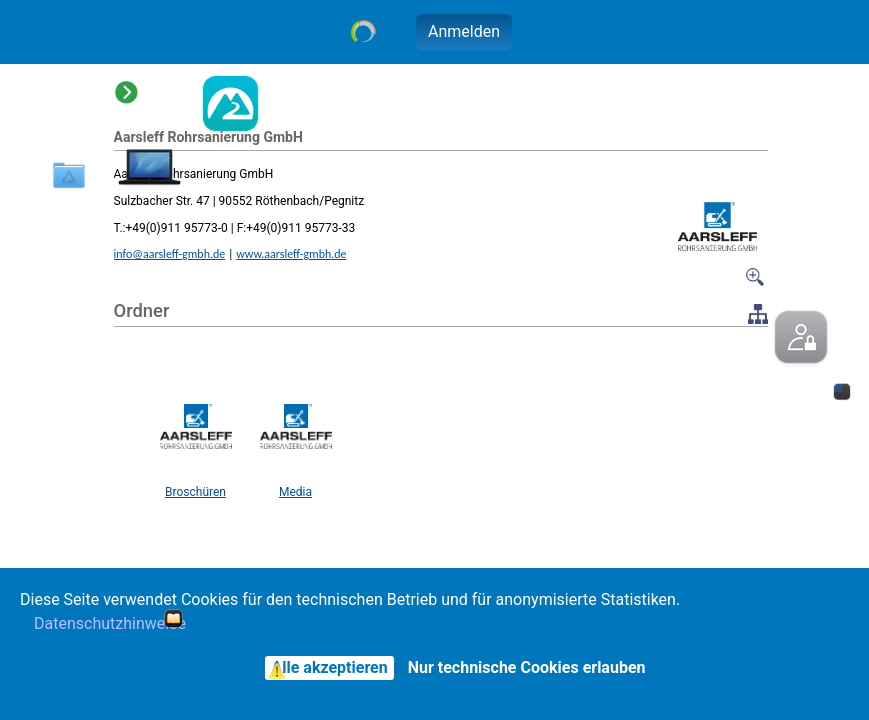  Describe the element at coordinates (230, 103) in the screenshot. I see `launch Two Point Hospital game` at that location.